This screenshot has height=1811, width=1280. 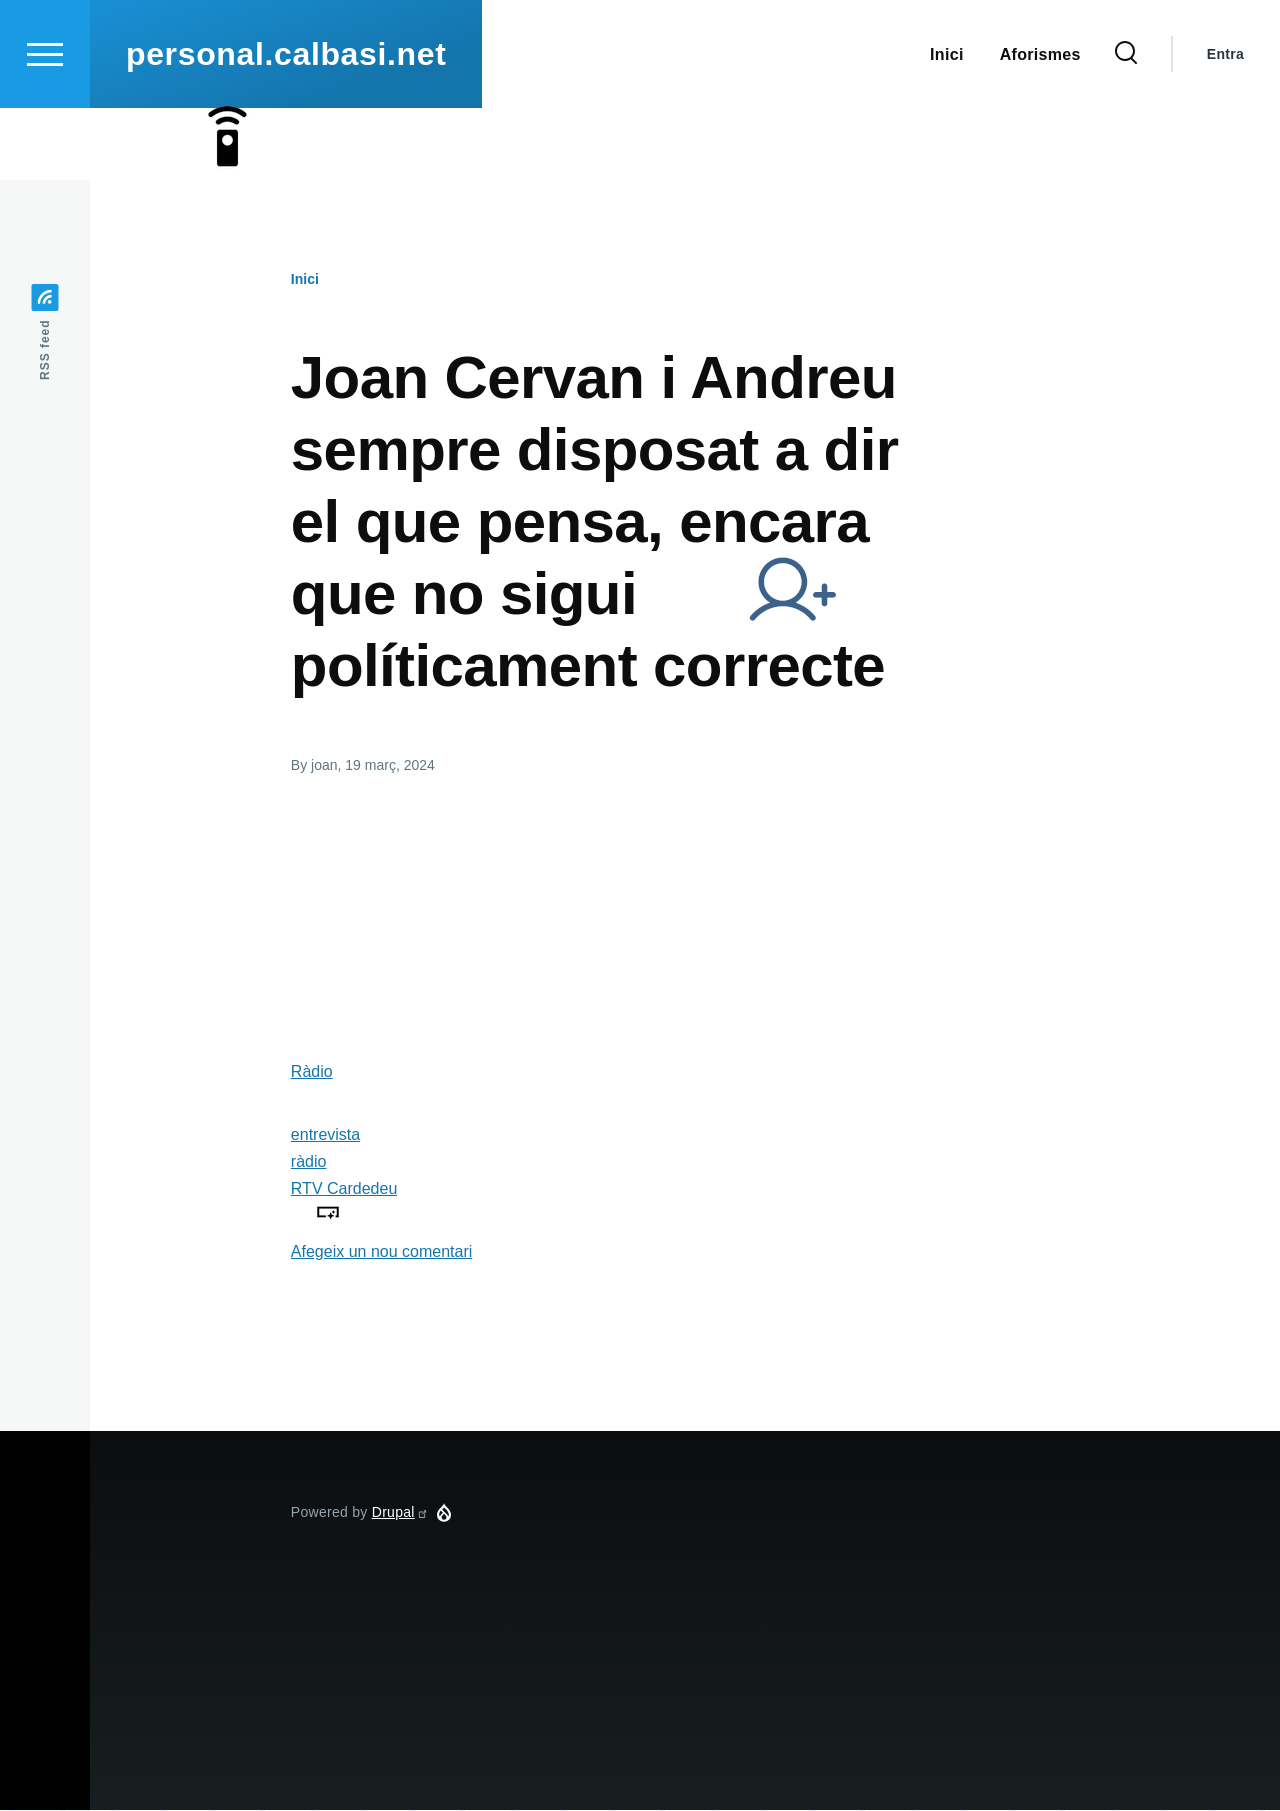 I want to click on add a new user or contact, so click(x=790, y=592).